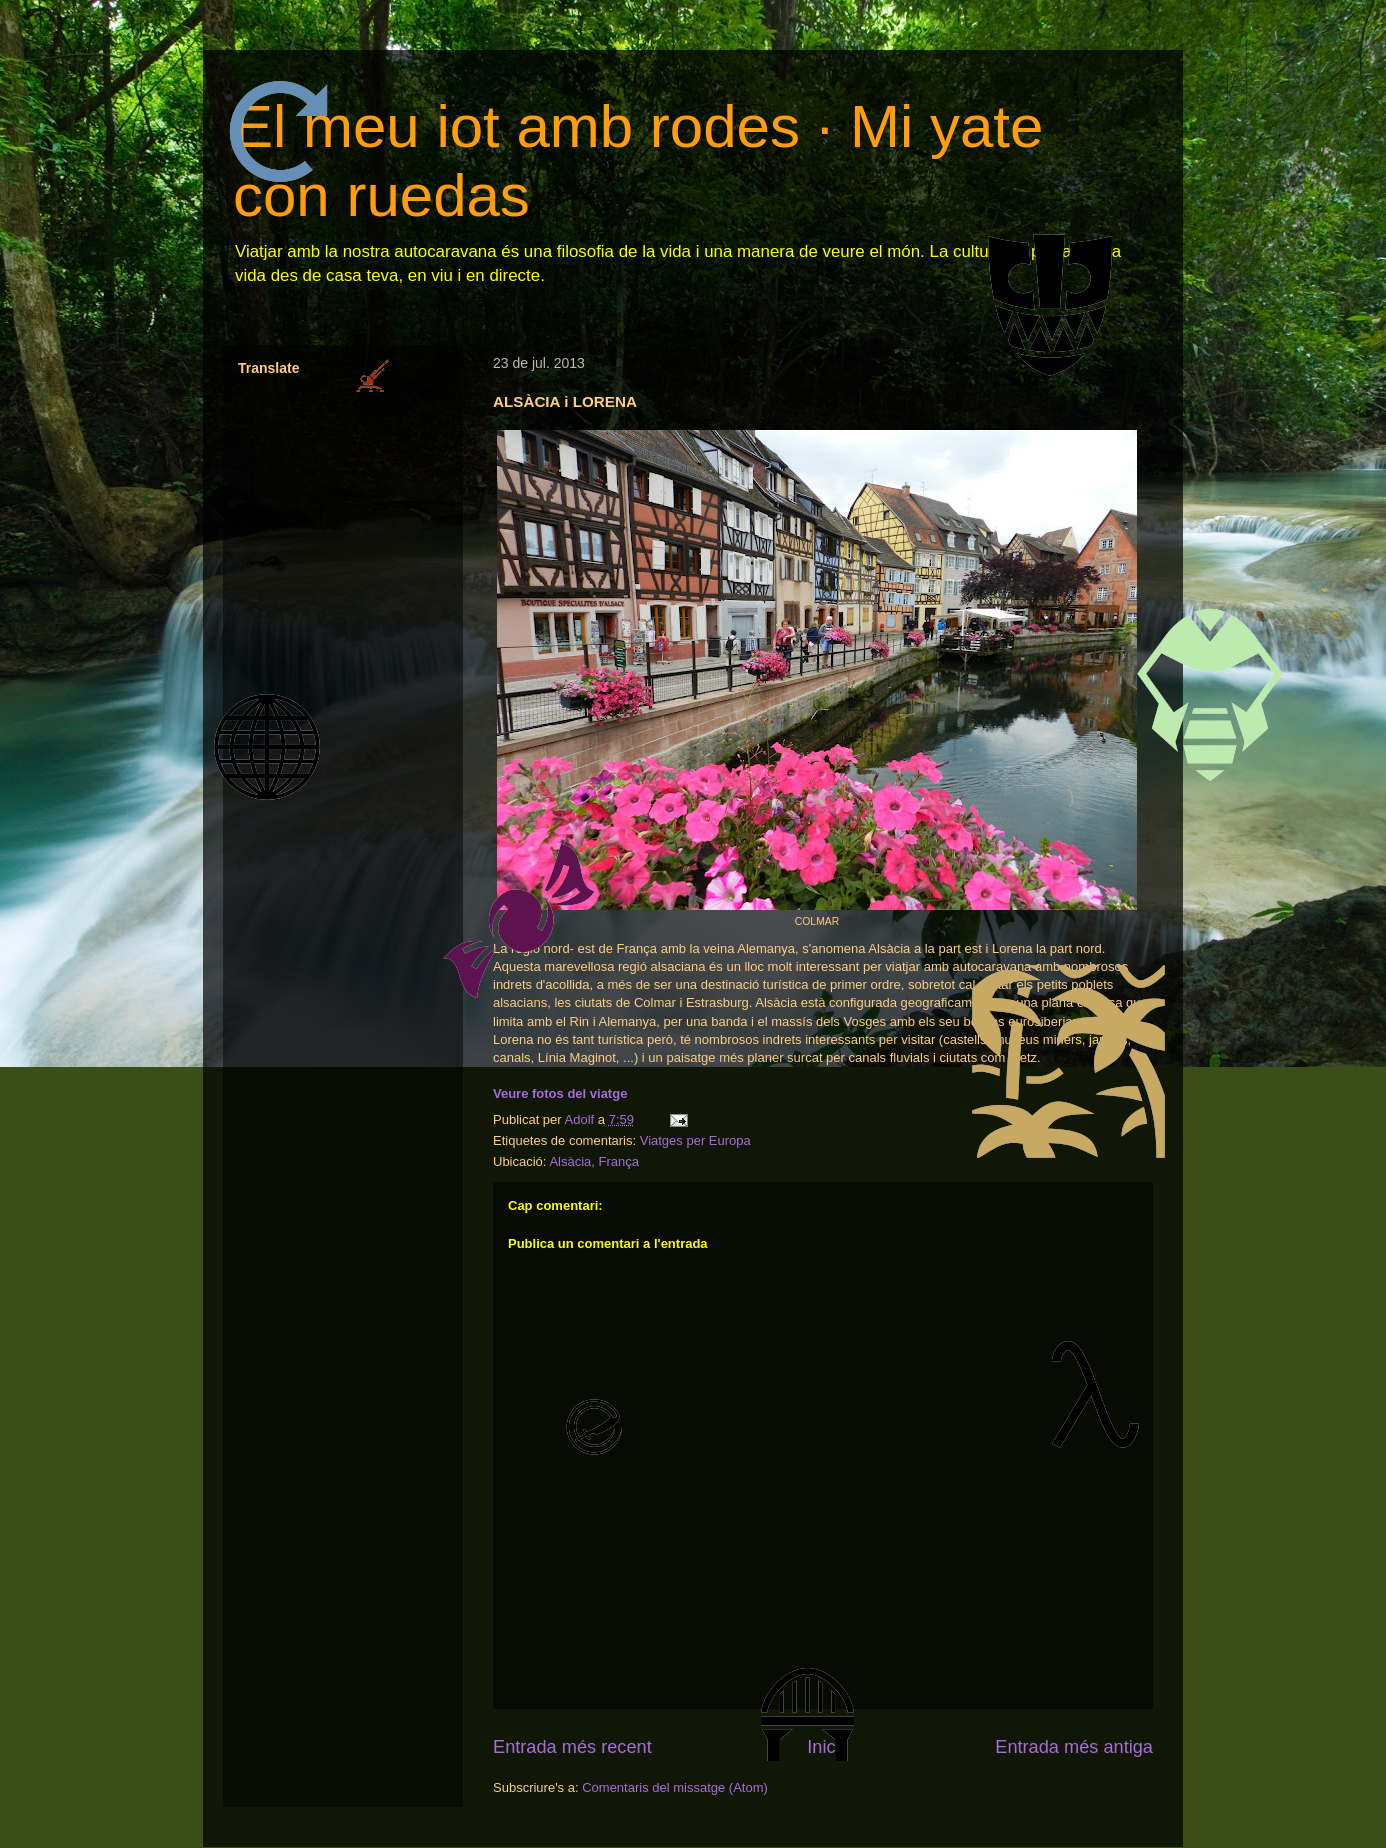  Describe the element at coordinates (594, 1427) in the screenshot. I see `activate spin attack or special sword ability` at that location.